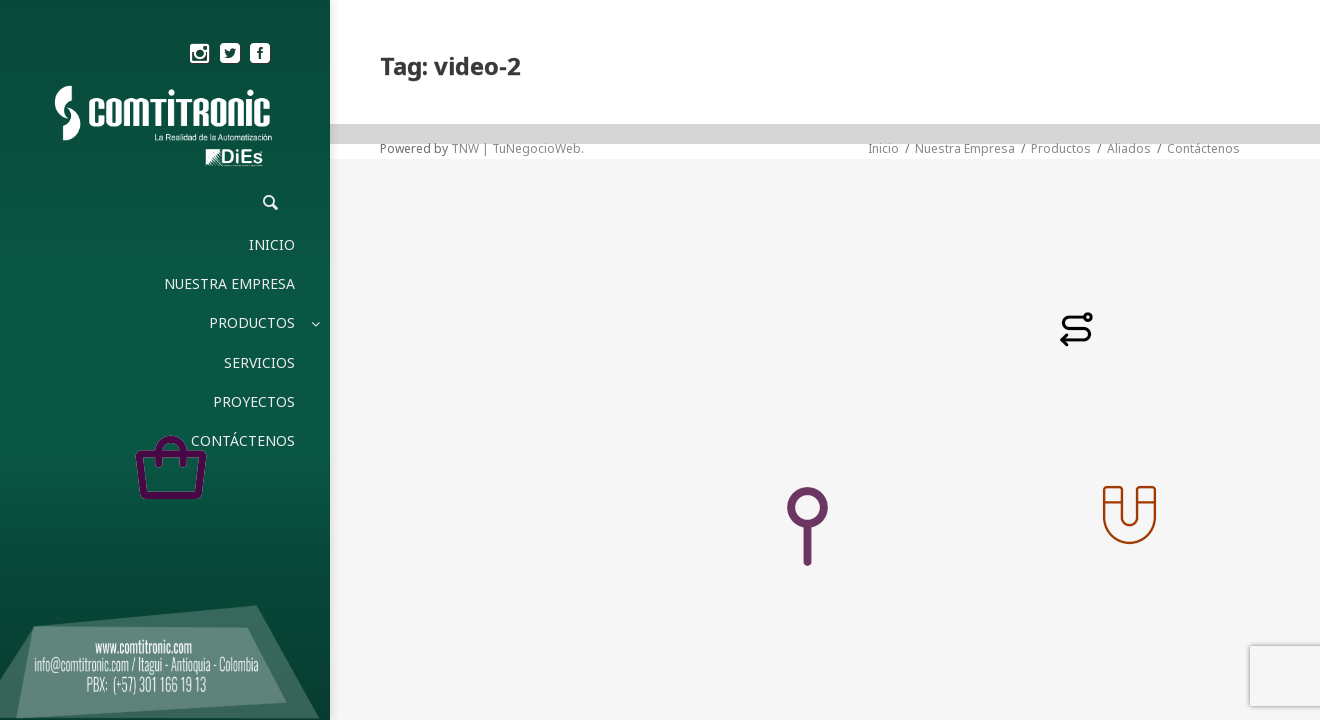  Describe the element at coordinates (171, 471) in the screenshot. I see `view your shopping bag` at that location.